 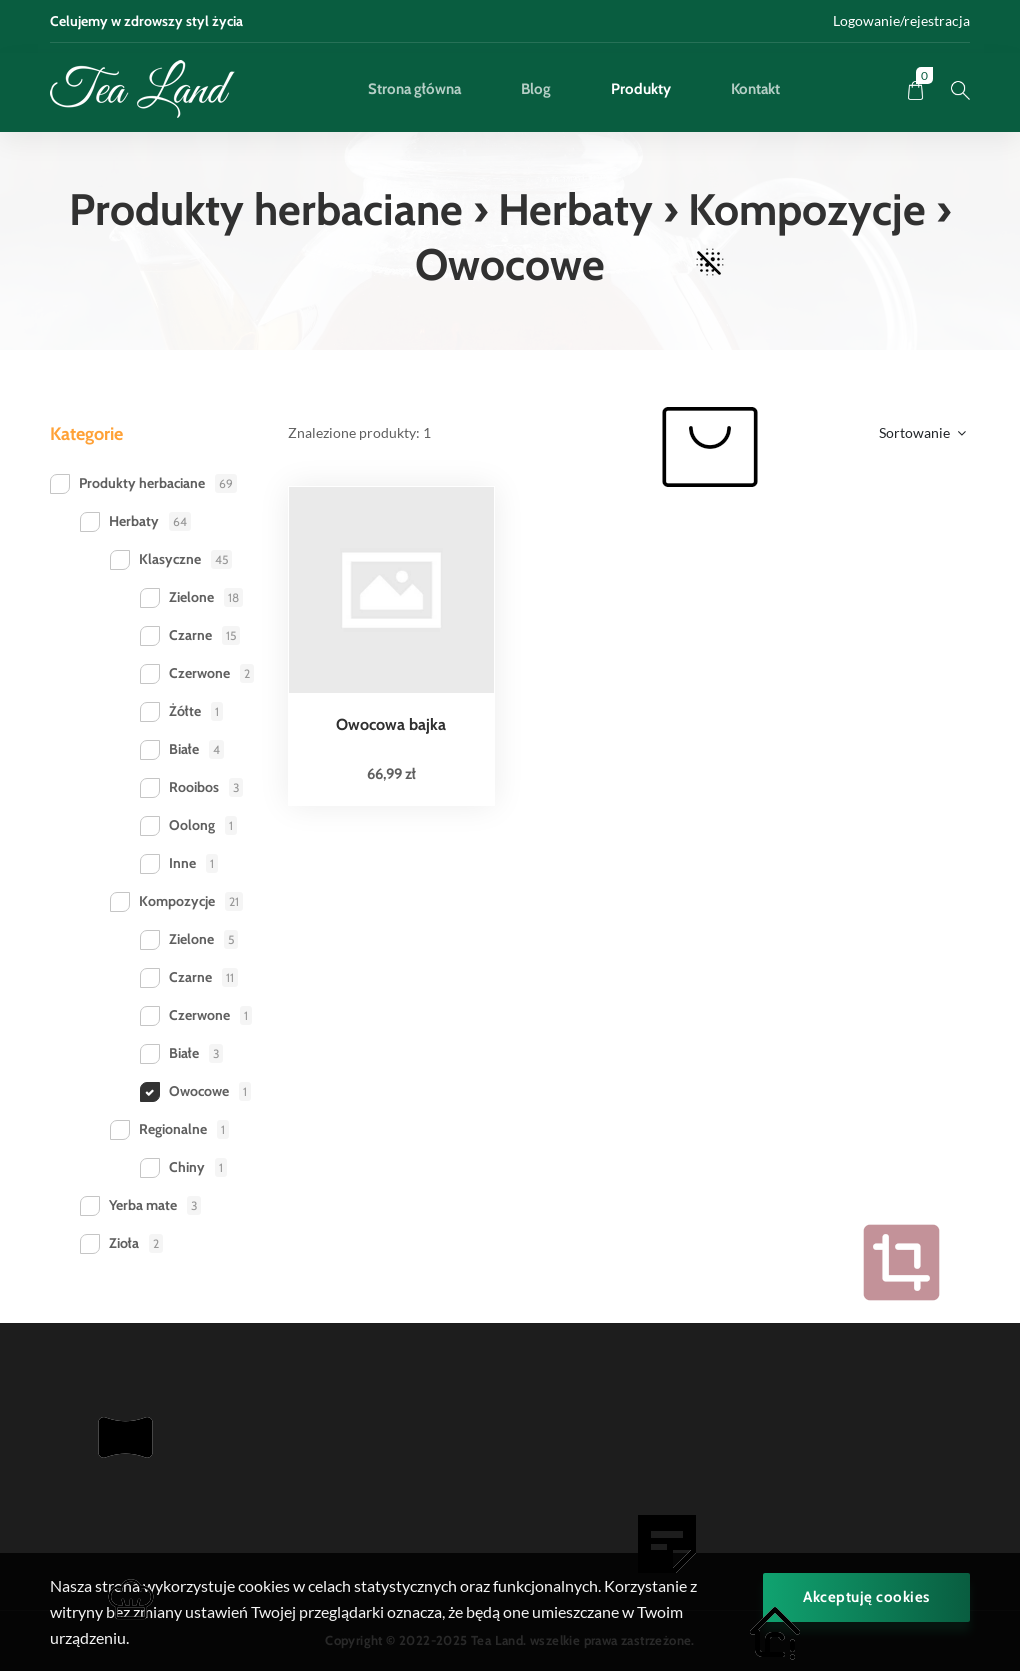 I want to click on switch to panorama photo mode, so click(x=125, y=1437).